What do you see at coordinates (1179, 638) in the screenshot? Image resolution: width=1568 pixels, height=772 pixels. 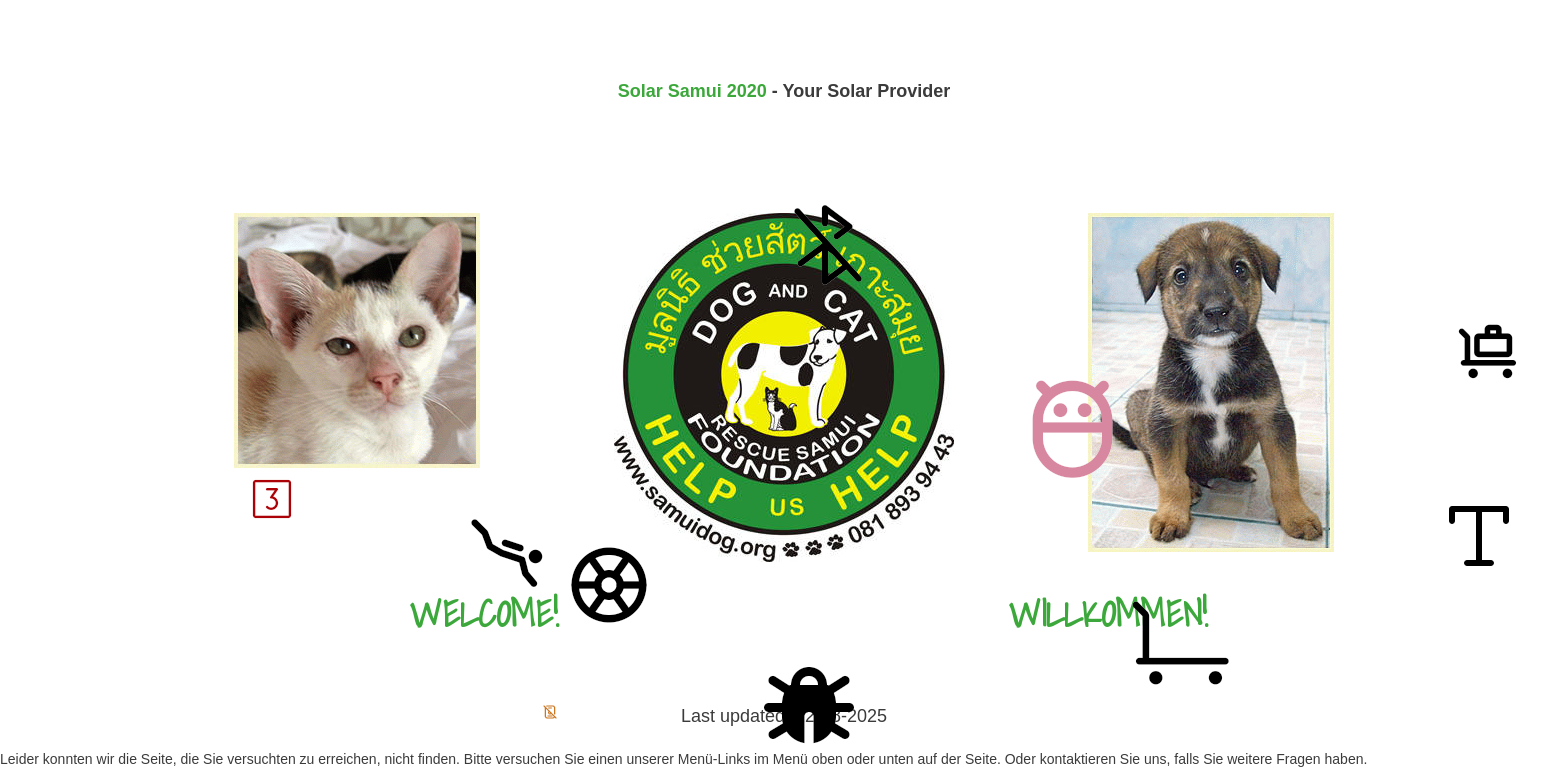 I see `view shopping cart` at bounding box center [1179, 638].